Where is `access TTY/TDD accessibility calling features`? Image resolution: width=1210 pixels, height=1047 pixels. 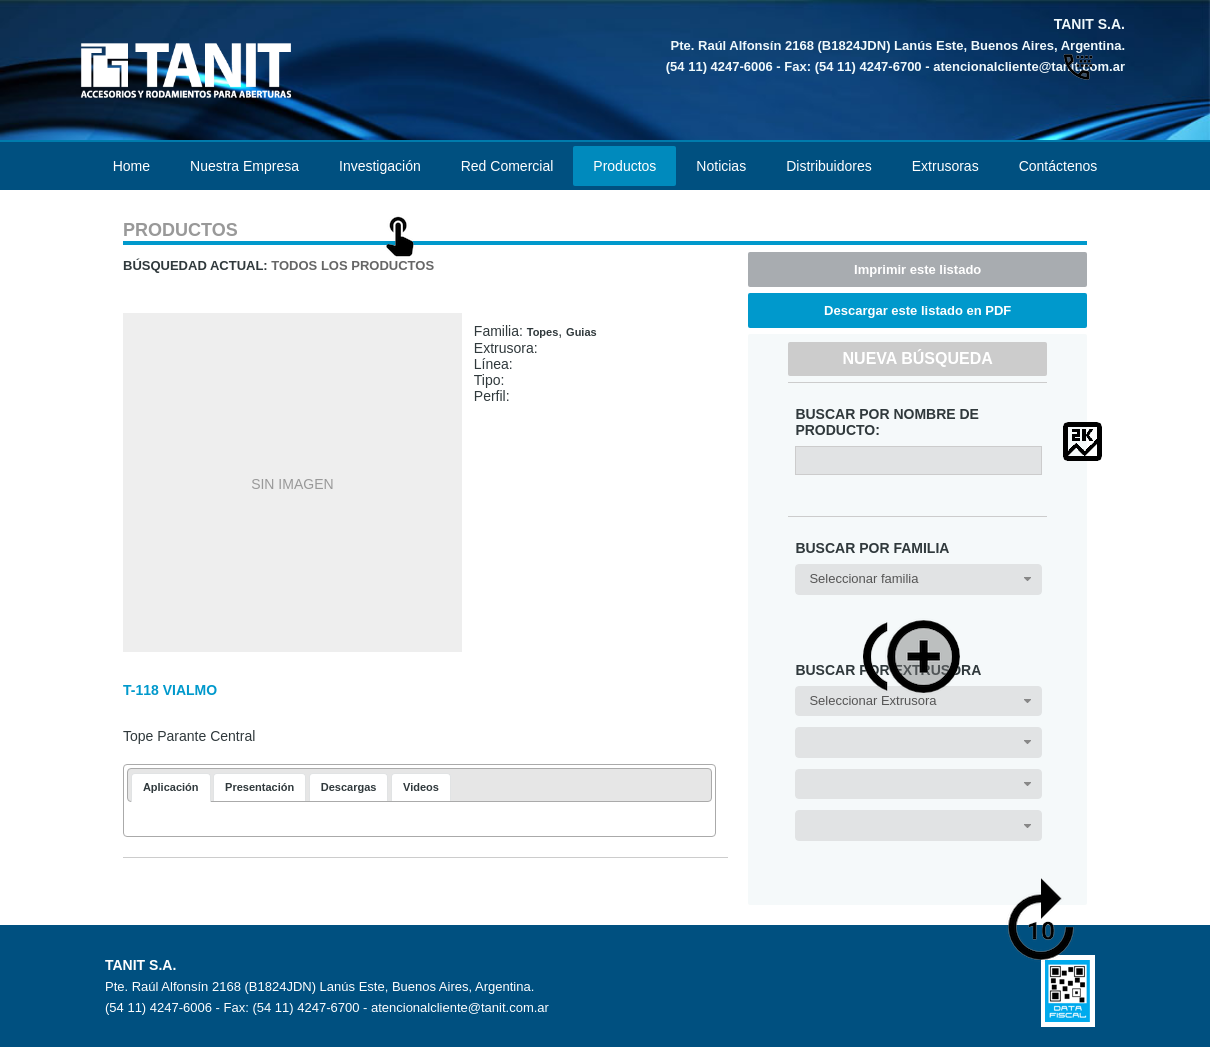
access TTY/TDD accessibility calling features is located at coordinates (1078, 67).